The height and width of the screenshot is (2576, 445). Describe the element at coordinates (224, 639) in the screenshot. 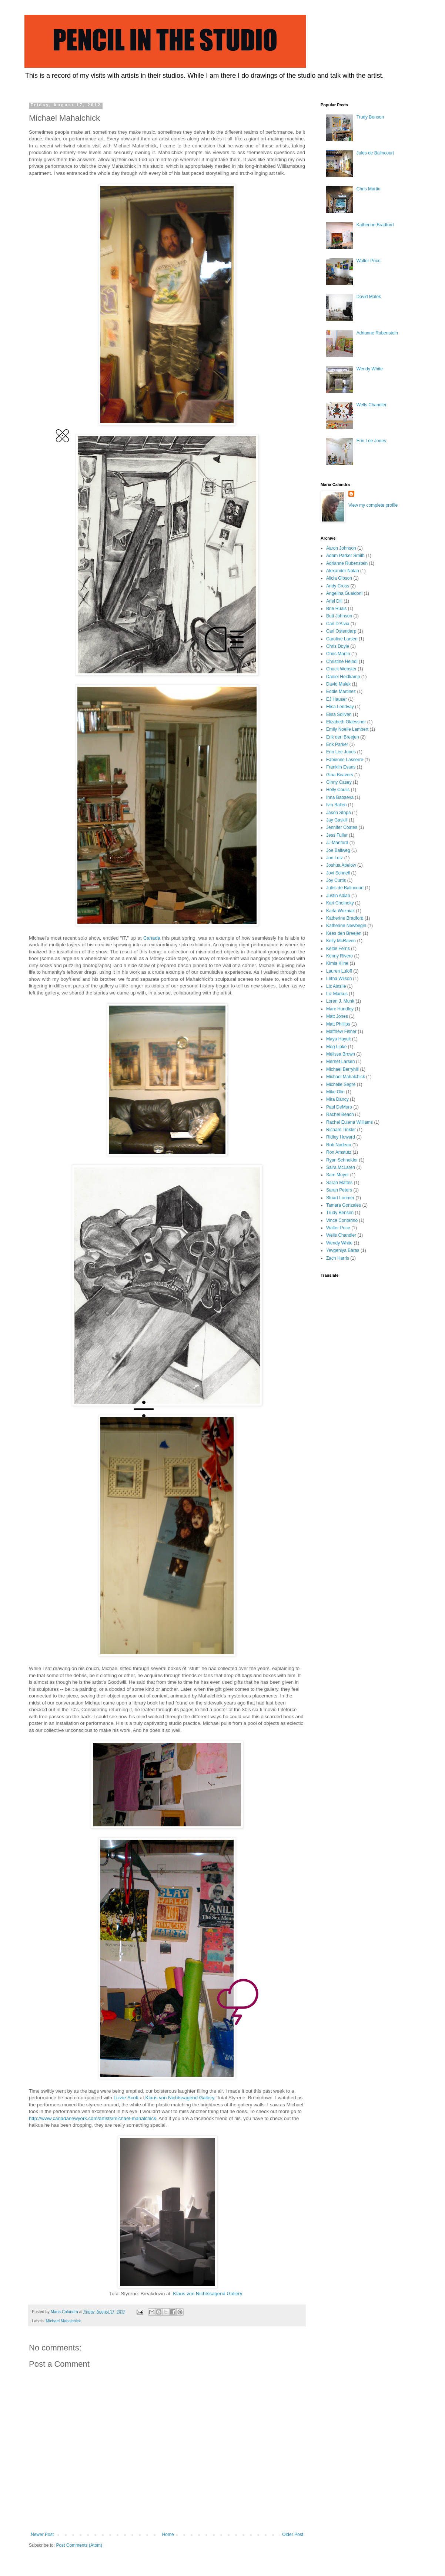

I see `toggle vehicle headlights on/off` at that location.